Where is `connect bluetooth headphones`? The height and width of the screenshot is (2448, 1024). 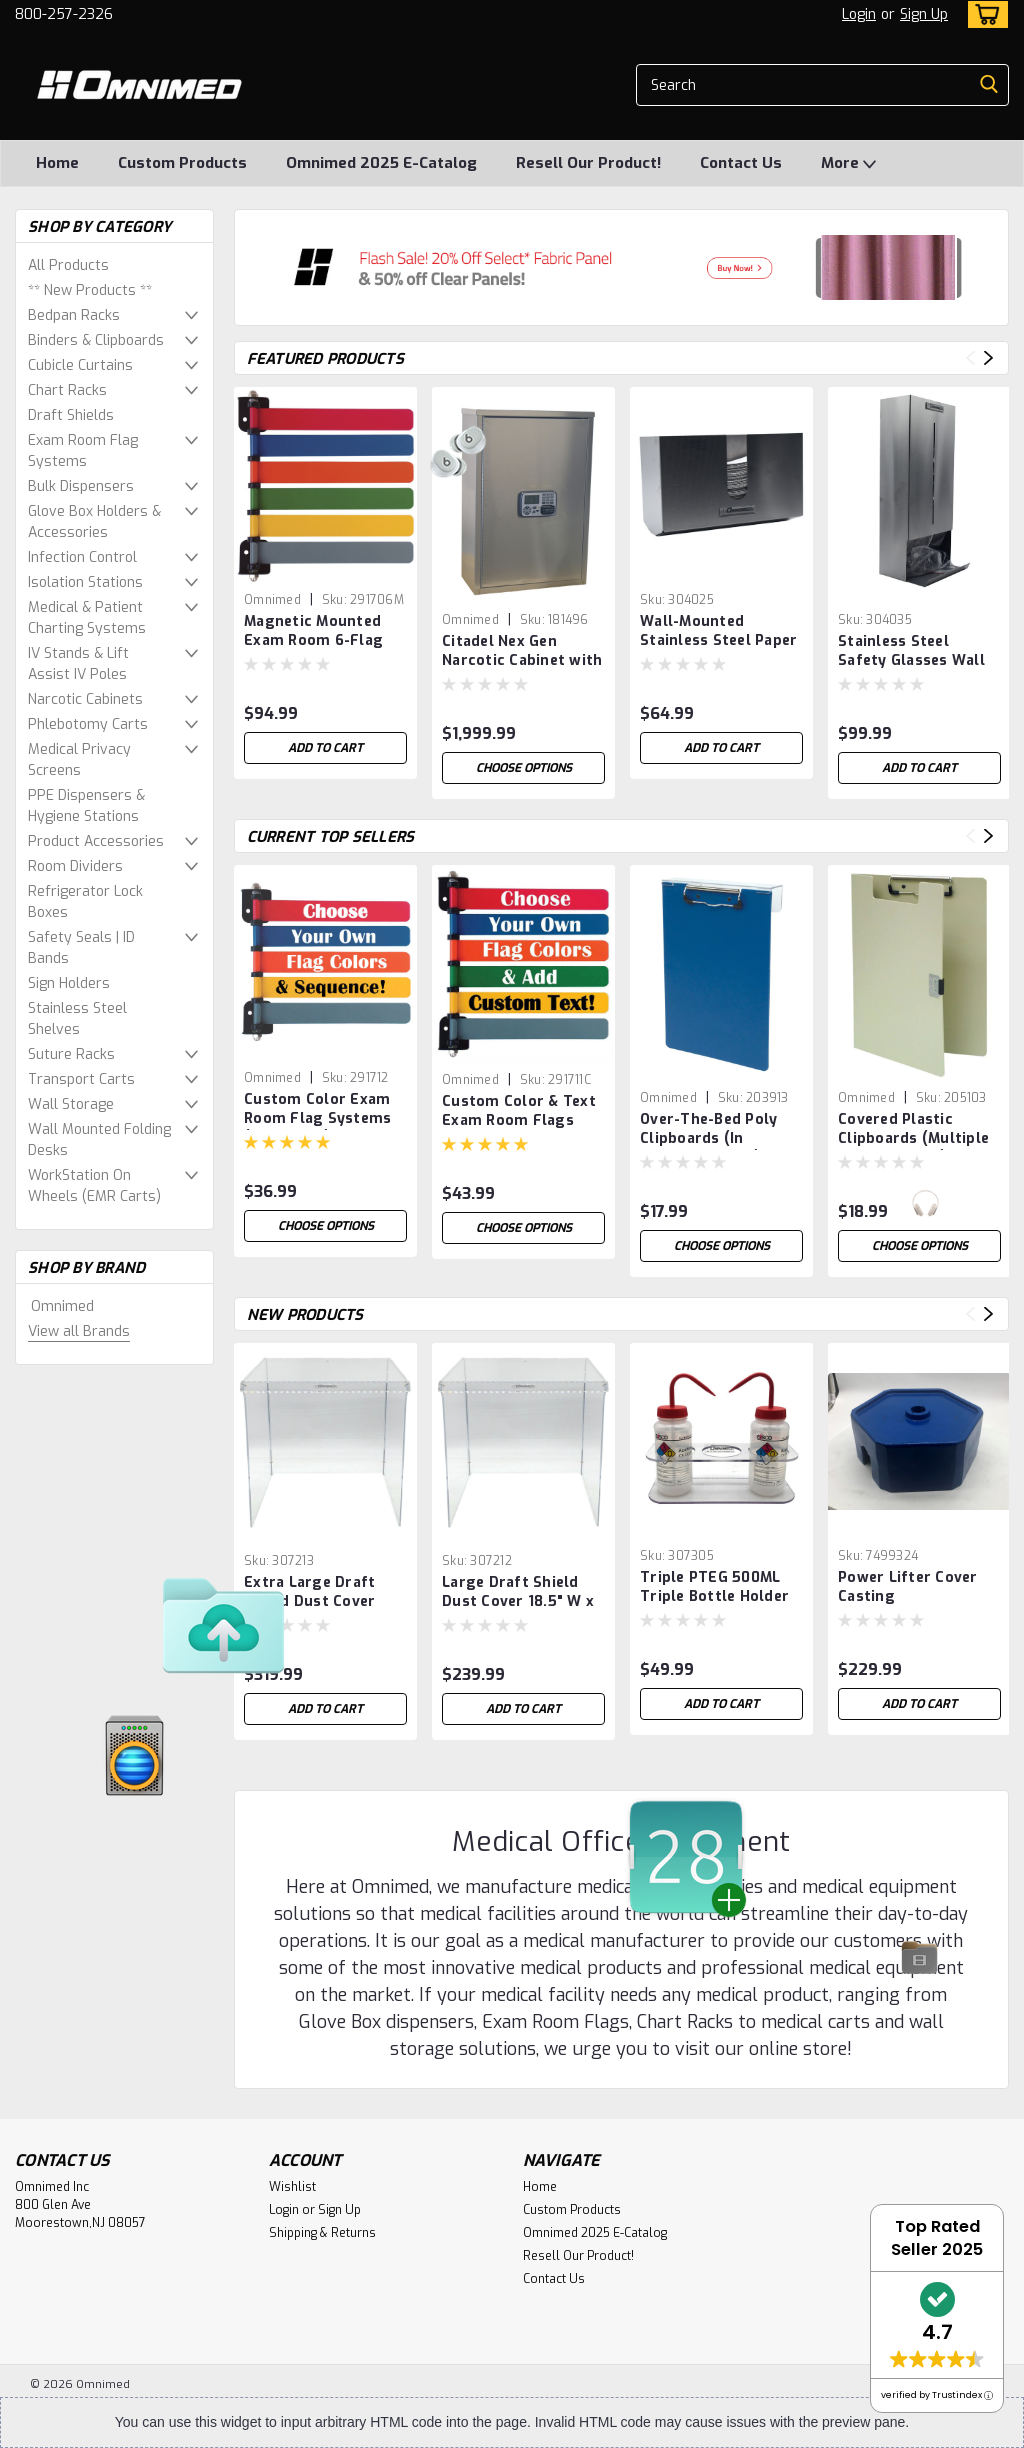
connect bluetooth headphones is located at coordinates (925, 1203).